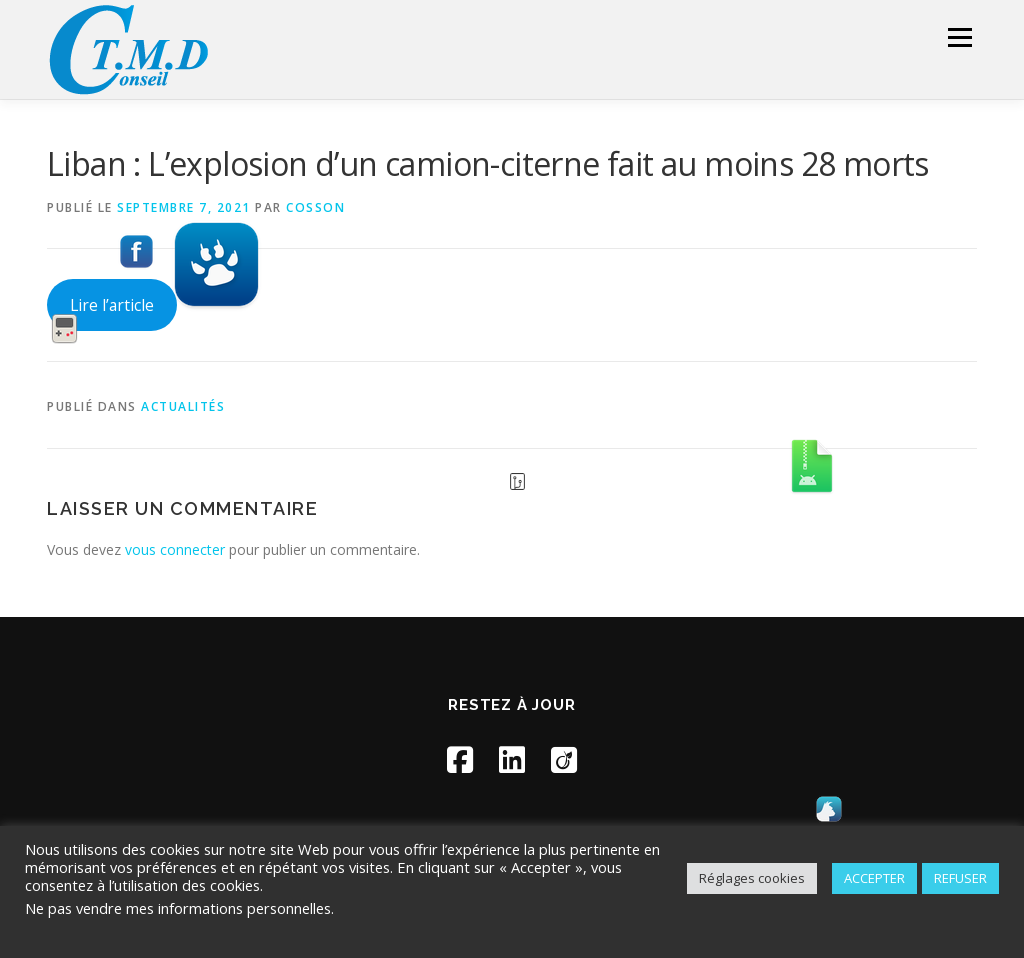 The width and height of the screenshot is (1024, 958). What do you see at coordinates (812, 467) in the screenshot?
I see `android application package file (APK)` at bounding box center [812, 467].